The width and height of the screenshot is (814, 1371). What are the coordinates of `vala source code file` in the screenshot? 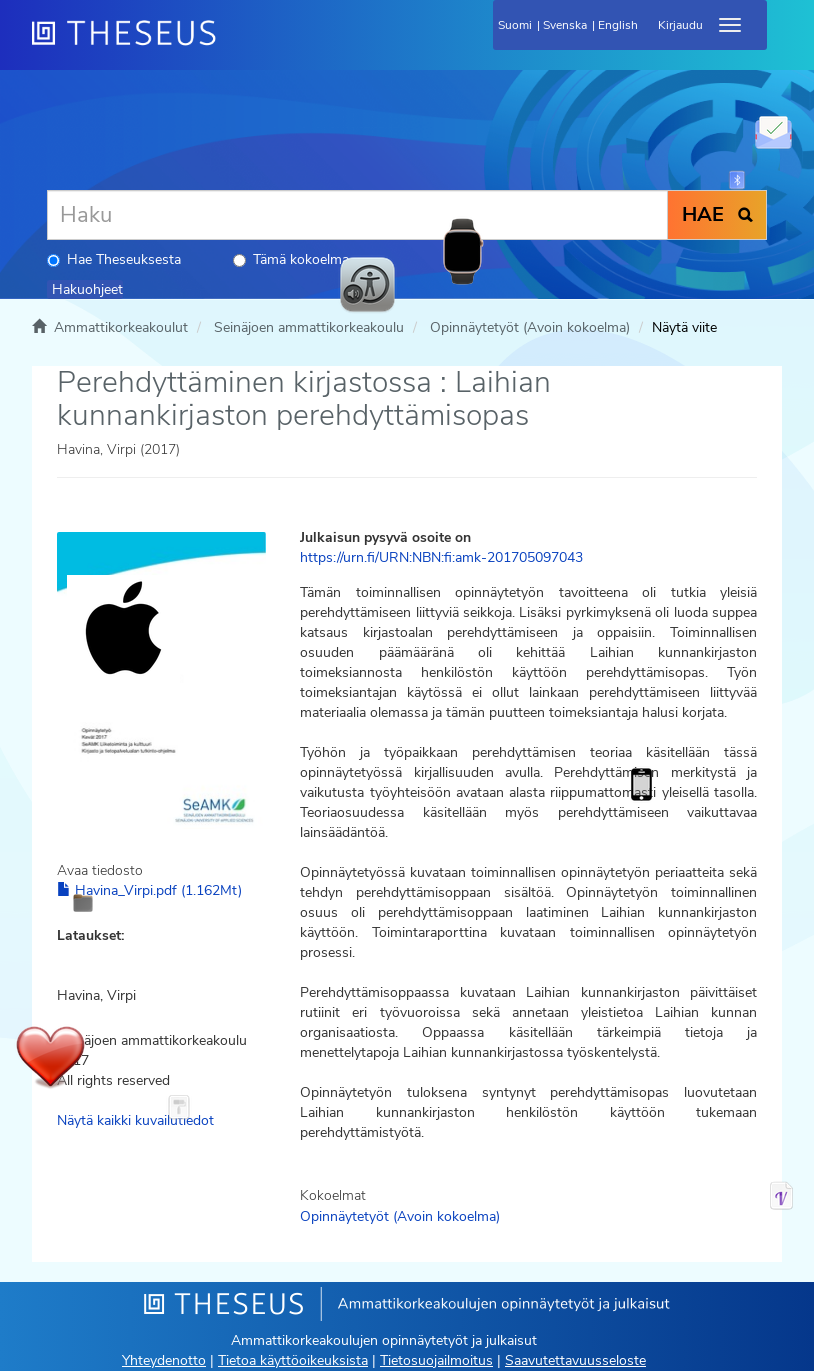 It's located at (781, 1195).